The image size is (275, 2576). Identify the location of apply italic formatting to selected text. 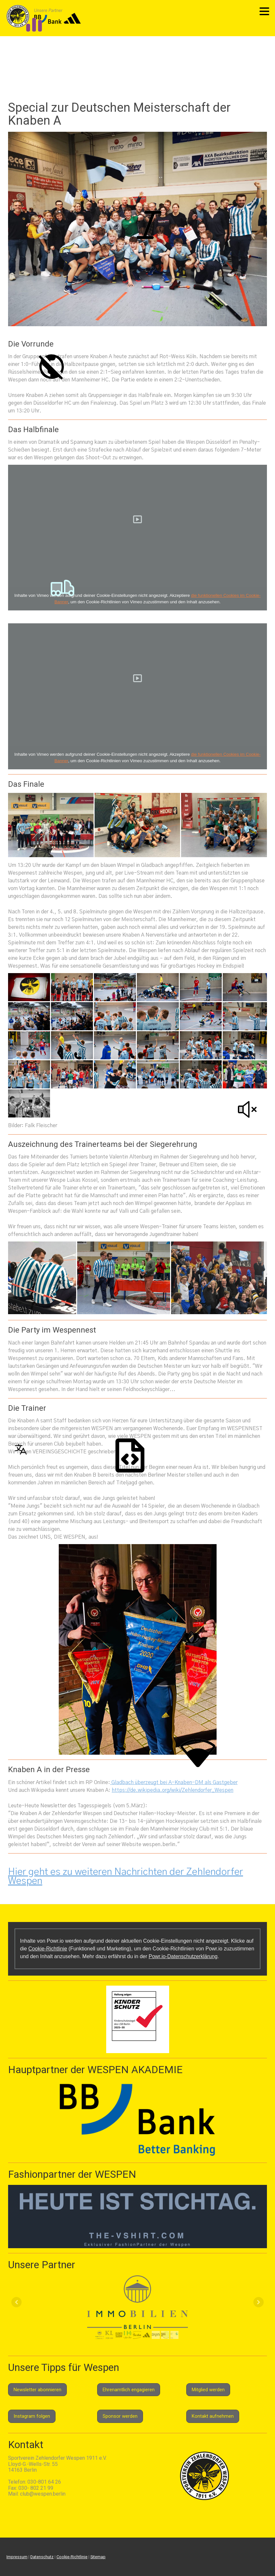
(149, 225).